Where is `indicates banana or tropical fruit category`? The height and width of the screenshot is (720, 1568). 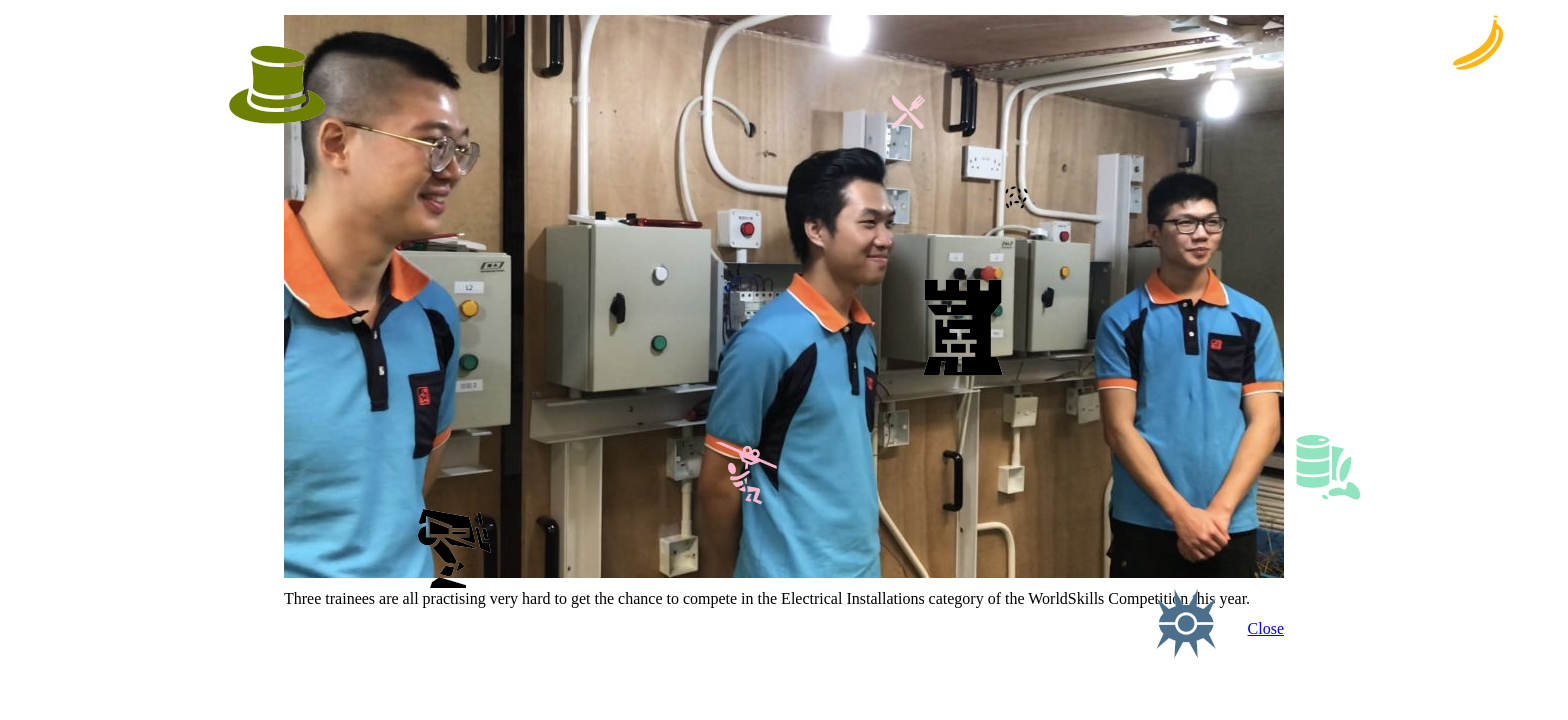 indicates banana or tropical fruit category is located at coordinates (1478, 42).